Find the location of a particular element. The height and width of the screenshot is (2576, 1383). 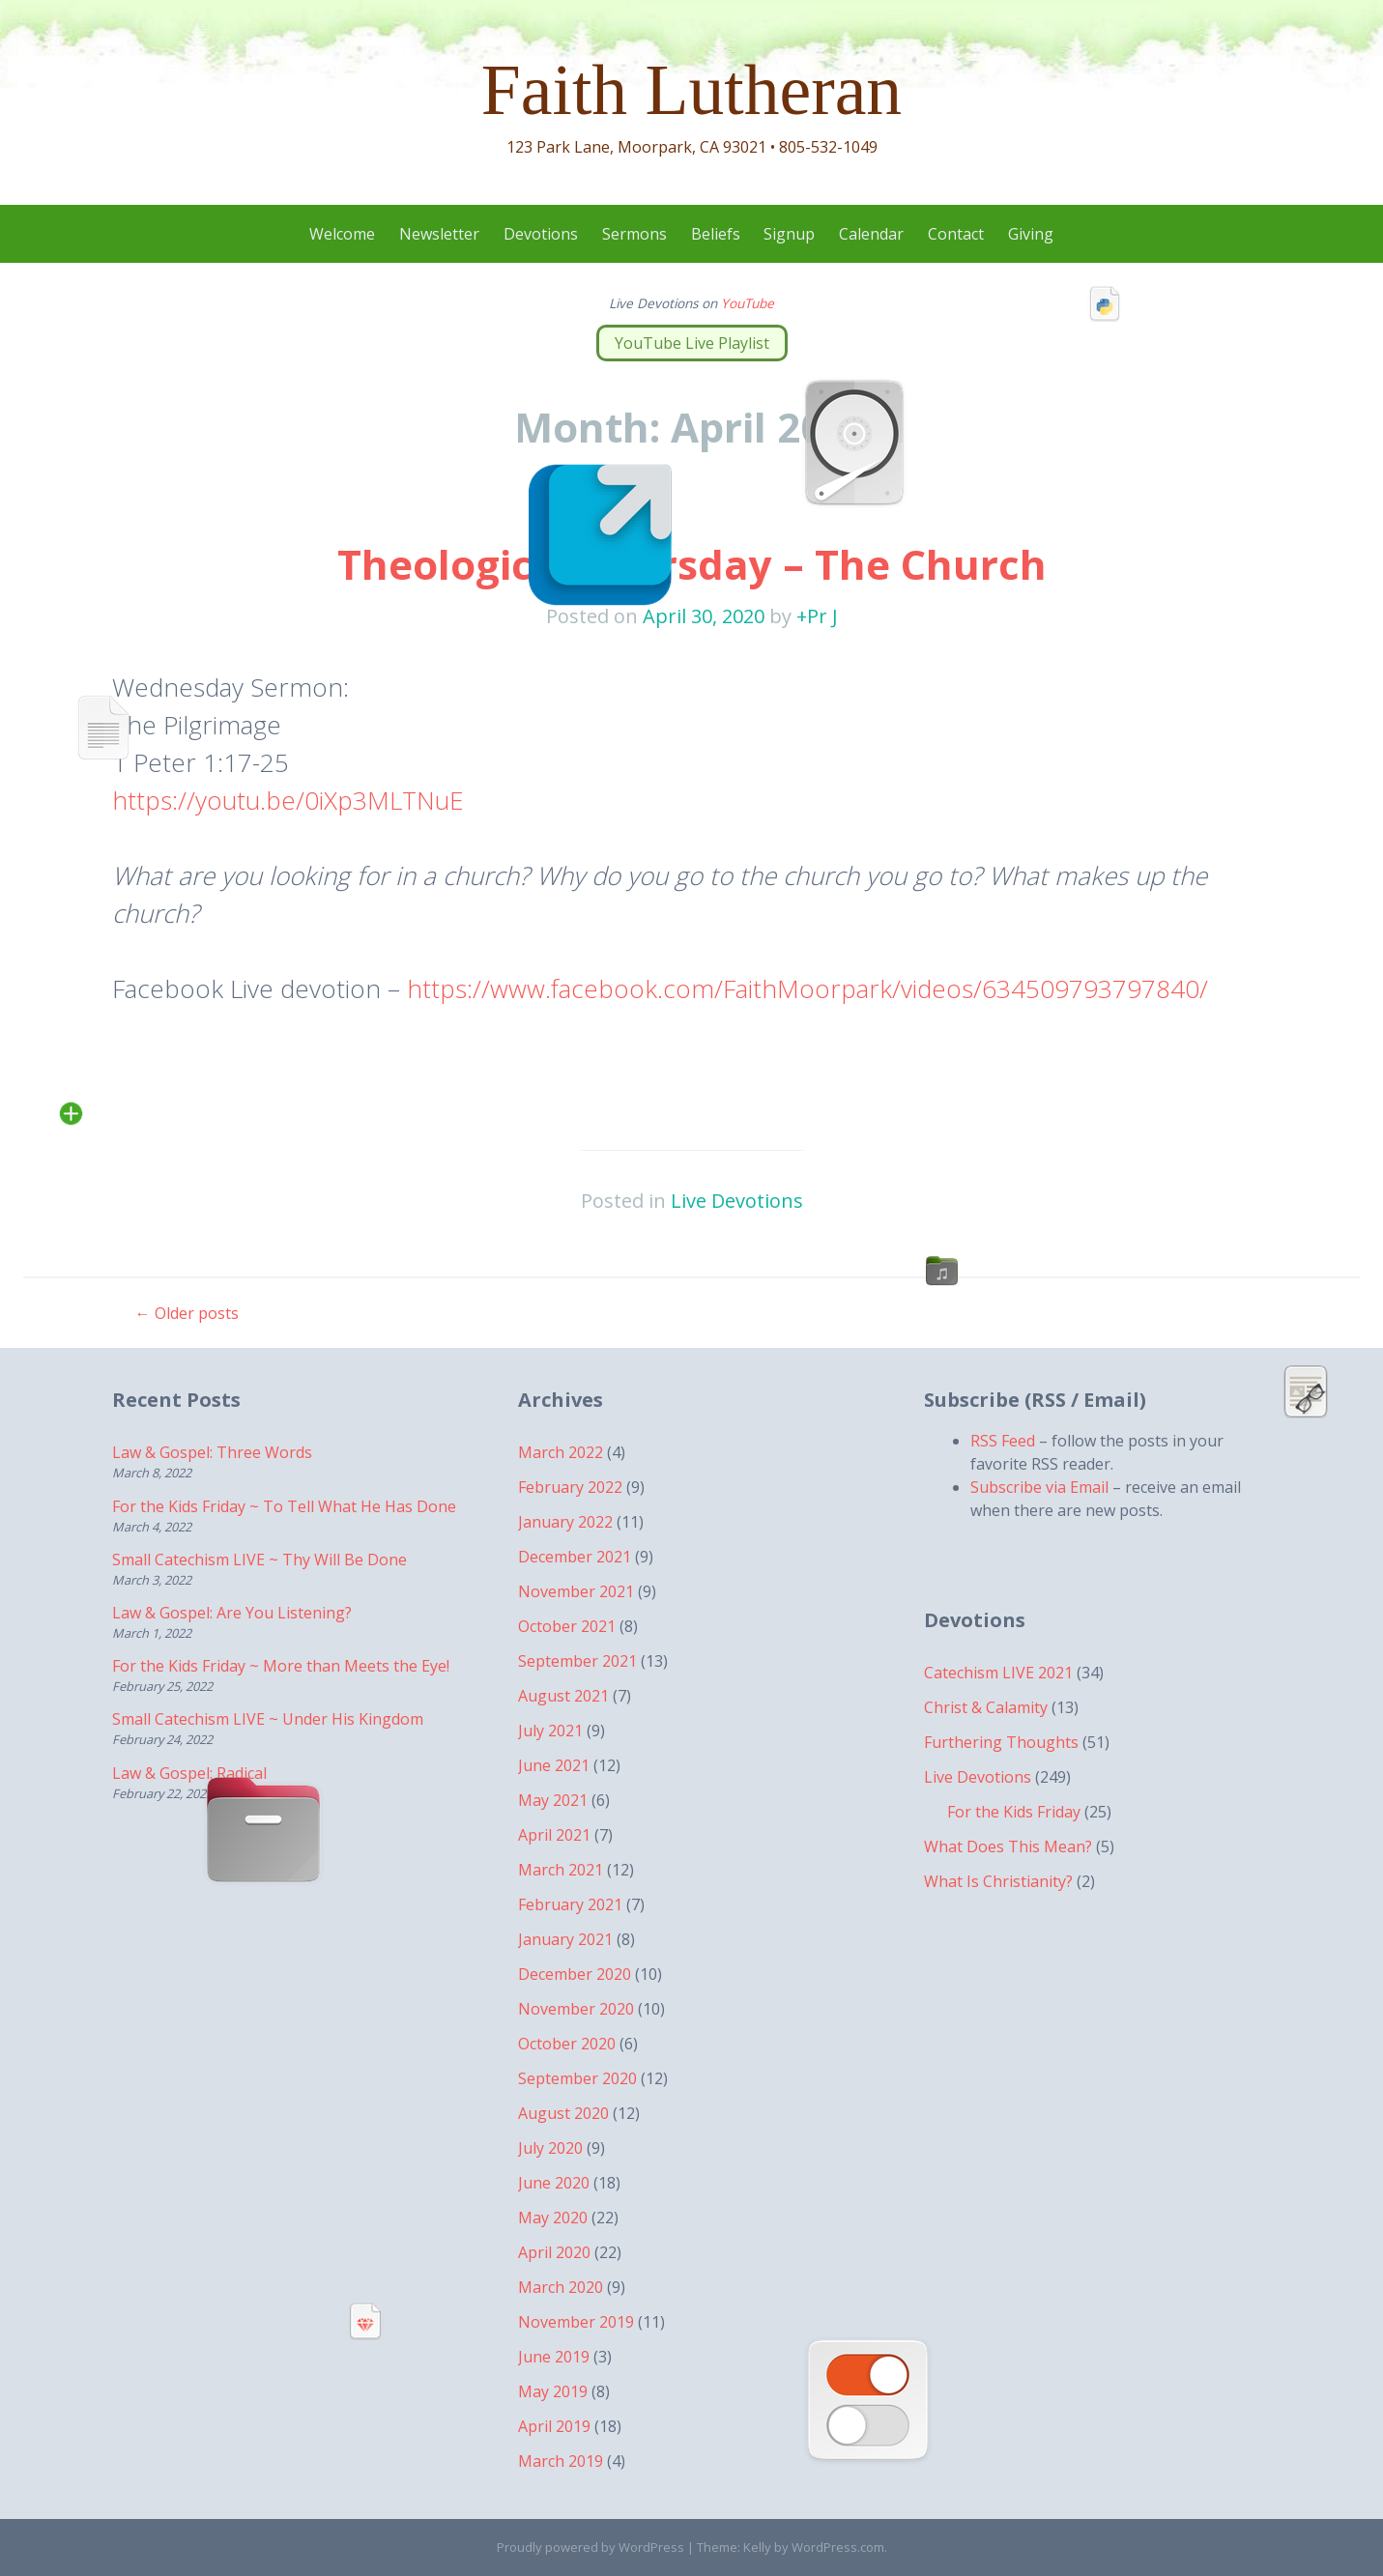

open your music folder is located at coordinates (941, 1270).